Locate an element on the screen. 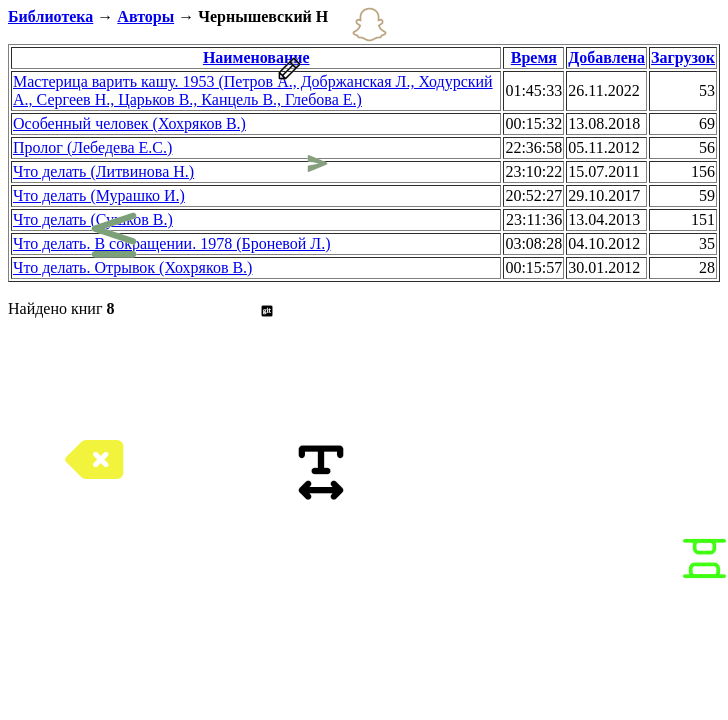 This screenshot has height=720, width=728. distribute items with equal vertical spacing is located at coordinates (704, 558).